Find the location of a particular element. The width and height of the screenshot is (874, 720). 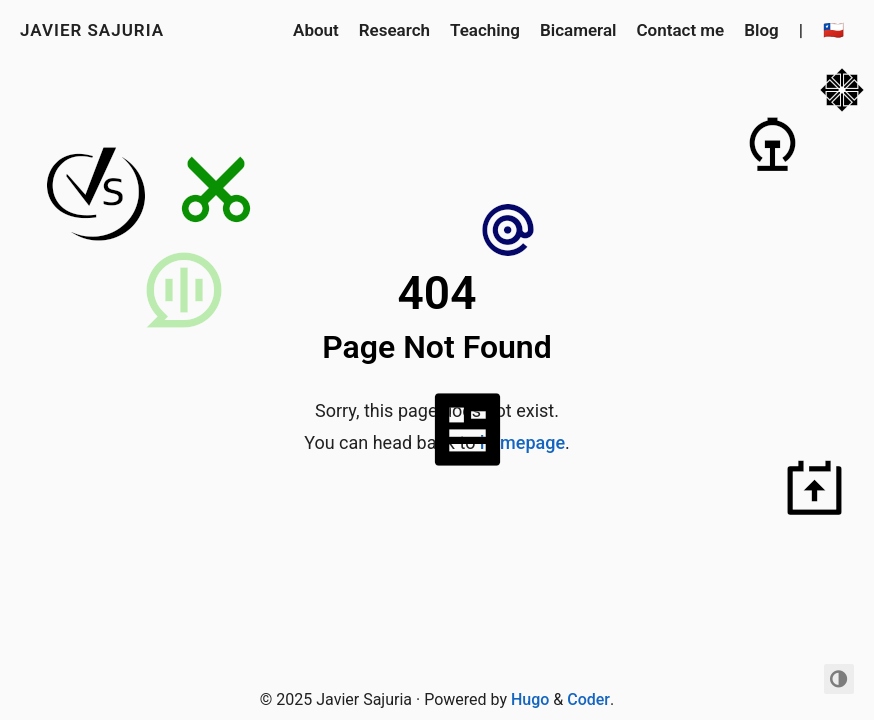

mailgun email service logo is located at coordinates (508, 230).